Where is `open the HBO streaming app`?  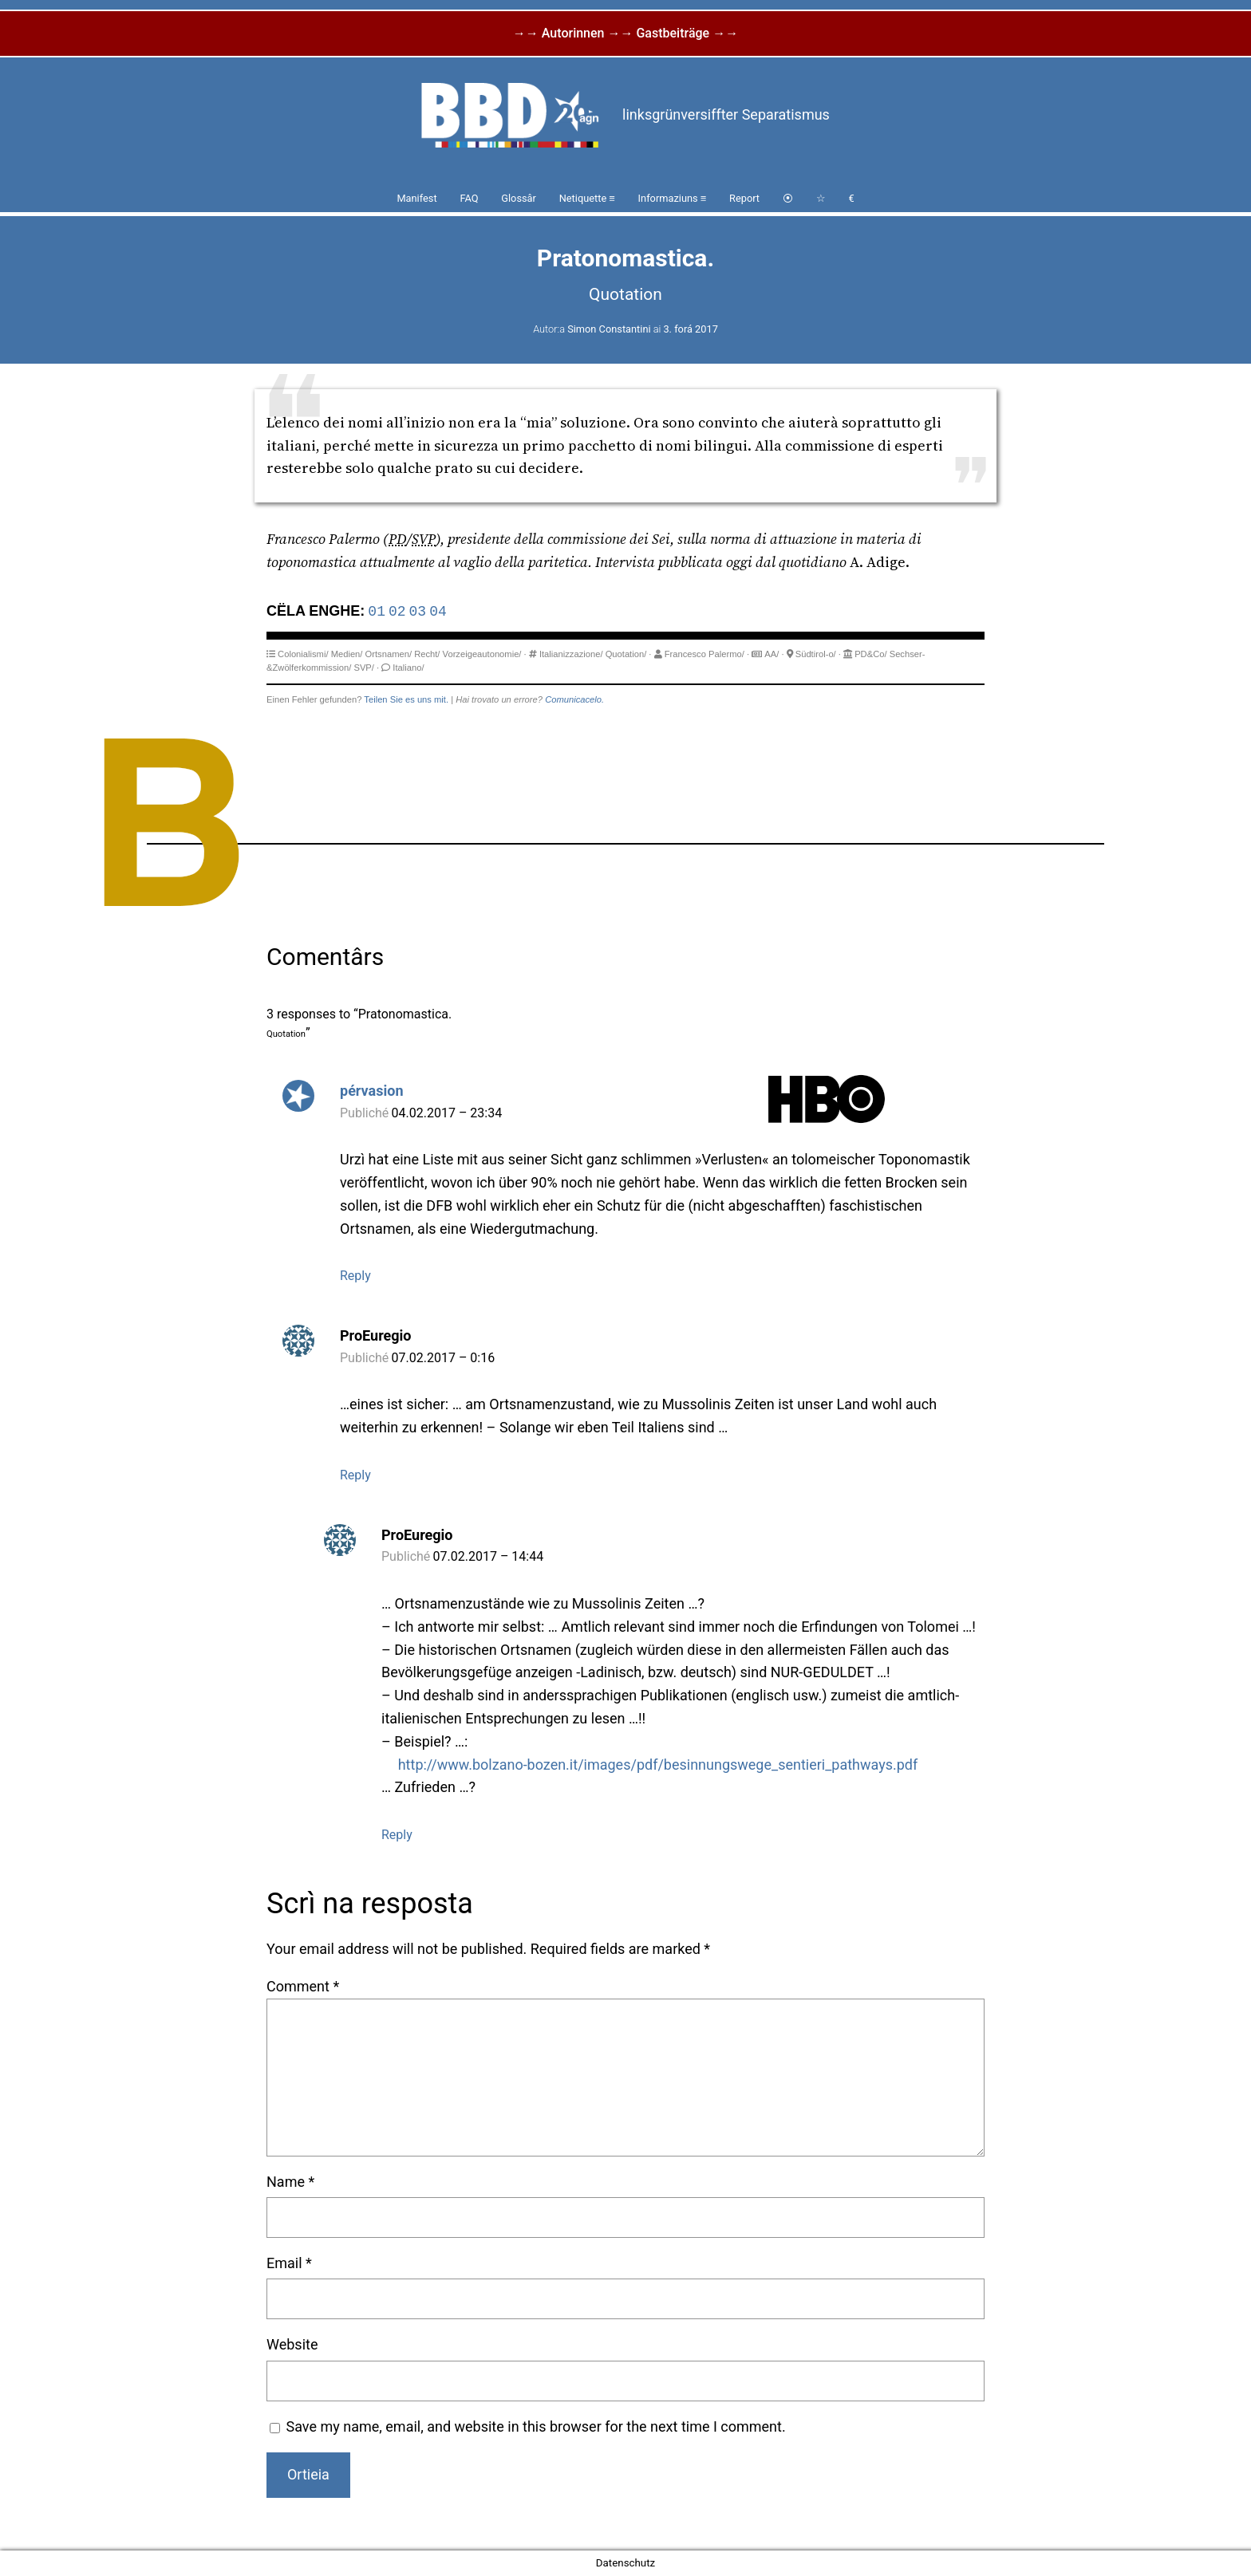 open the HBO streaming app is located at coordinates (827, 1099).